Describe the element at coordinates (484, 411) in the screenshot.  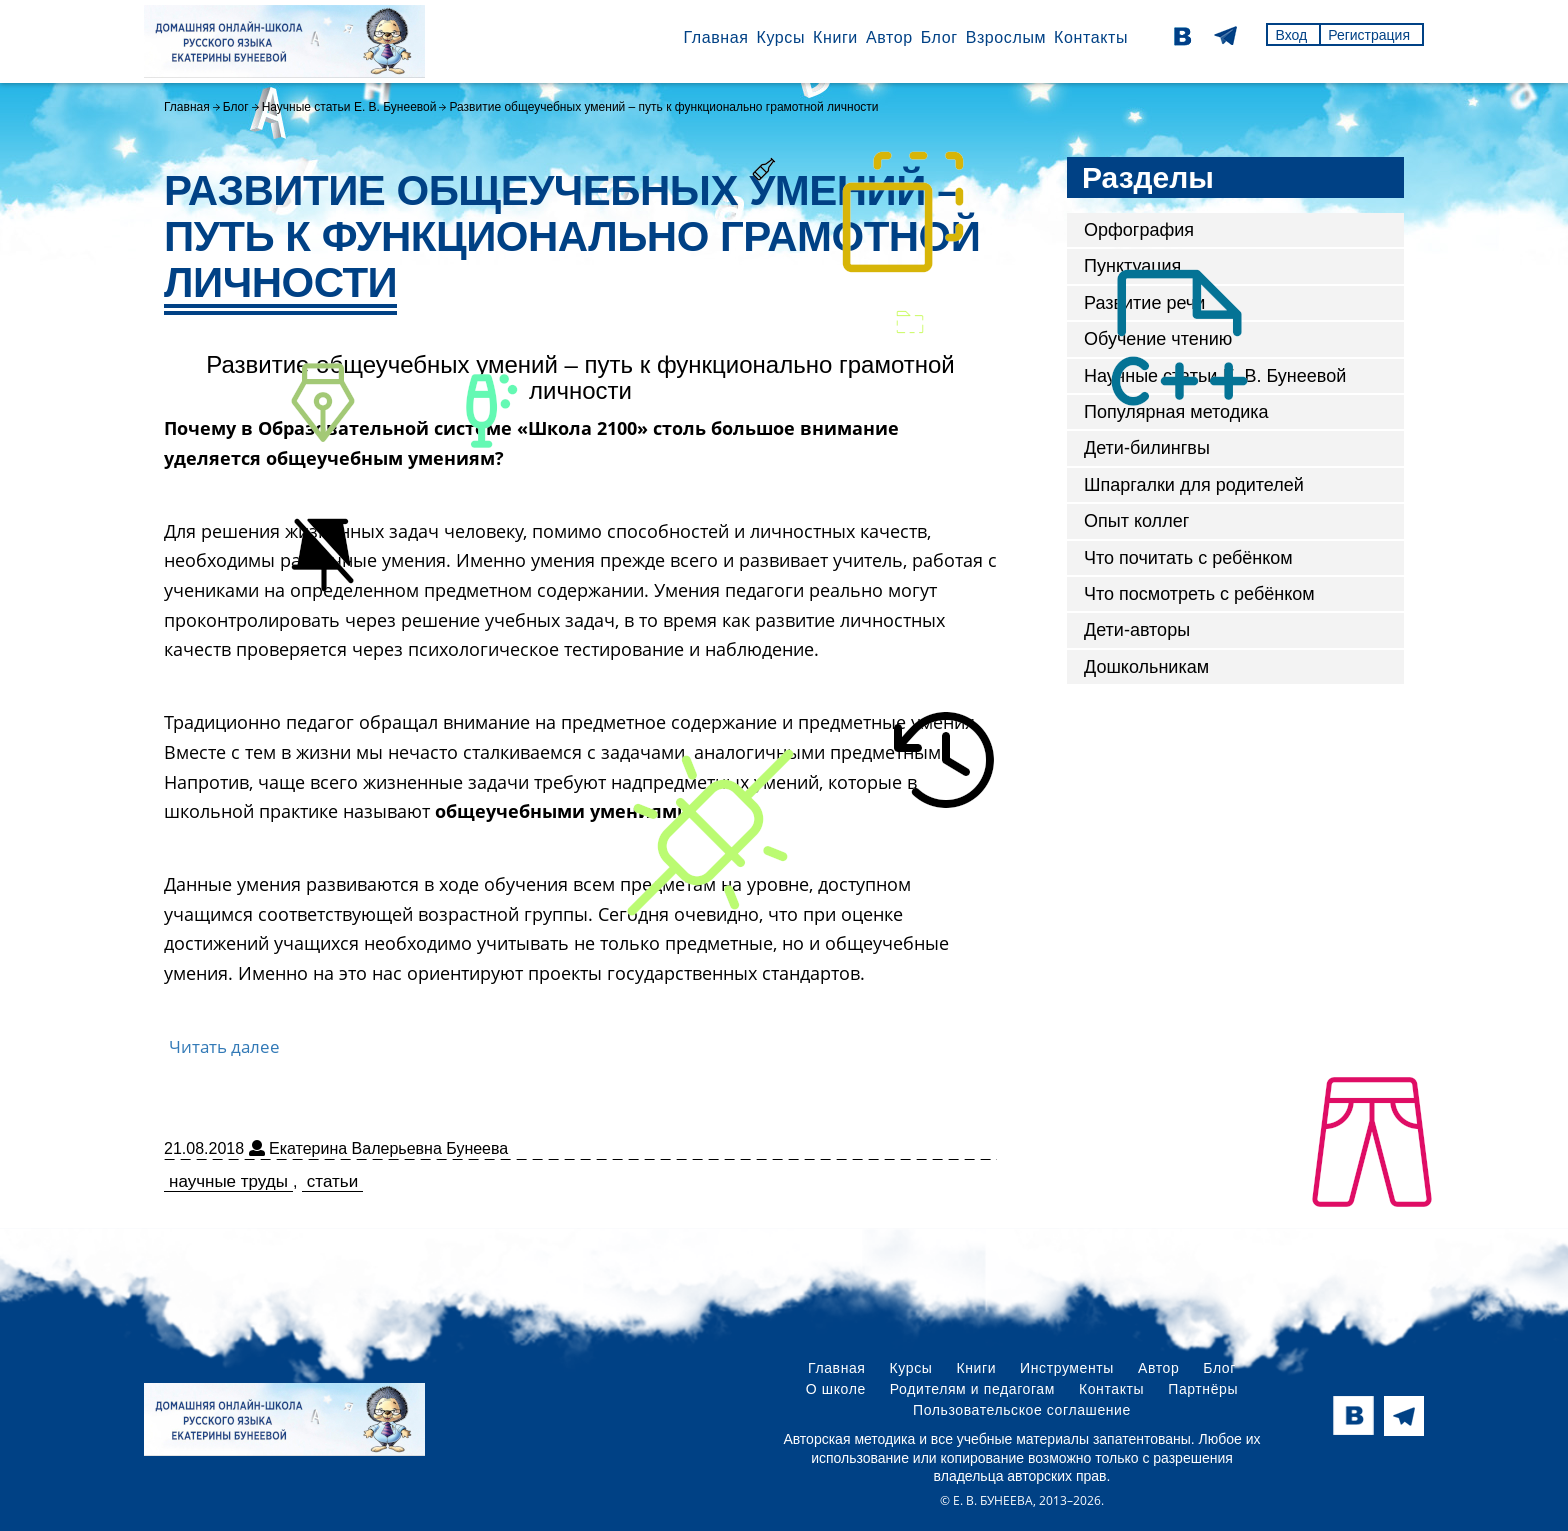
I see `celebrate an achievement or milestone` at that location.